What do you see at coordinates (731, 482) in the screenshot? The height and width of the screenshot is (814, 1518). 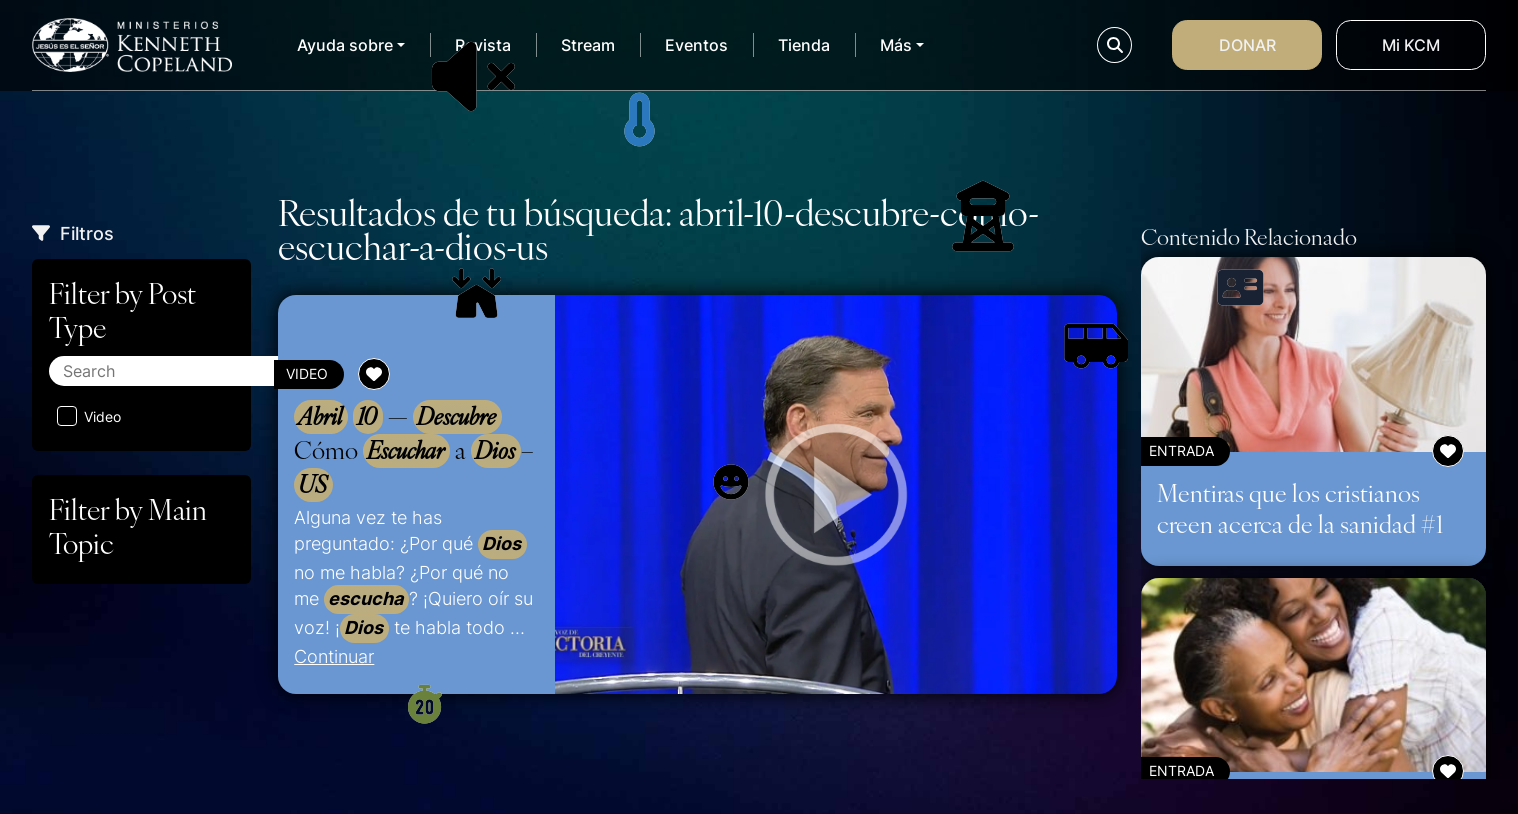 I see `react with a happy emoji` at bounding box center [731, 482].